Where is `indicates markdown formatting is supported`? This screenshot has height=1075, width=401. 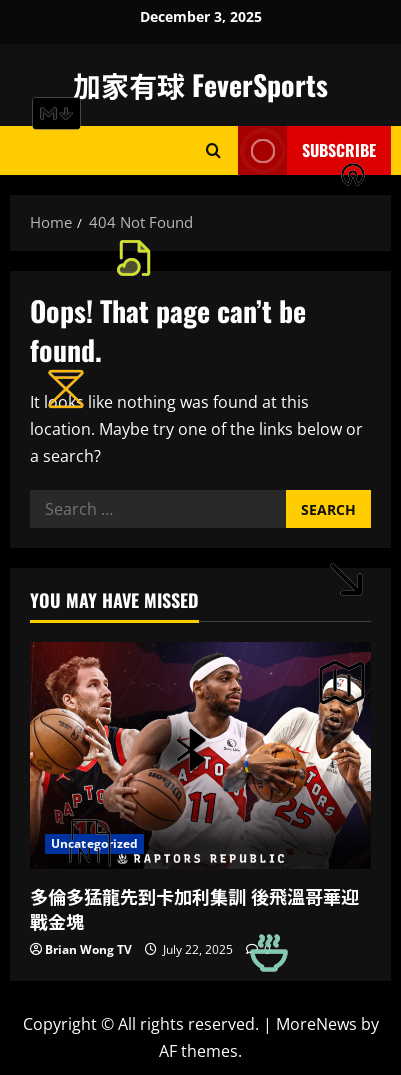
indicates markdown formatting is supported is located at coordinates (56, 113).